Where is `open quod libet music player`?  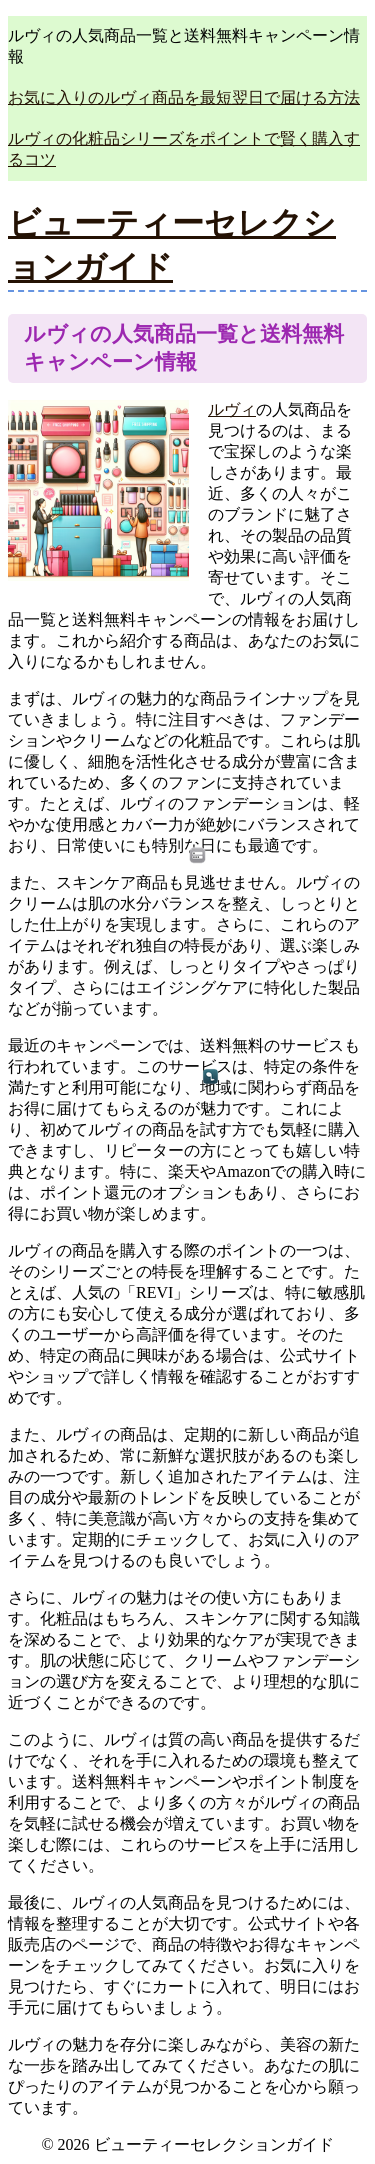
open quod libet music player is located at coordinates (210, 1076).